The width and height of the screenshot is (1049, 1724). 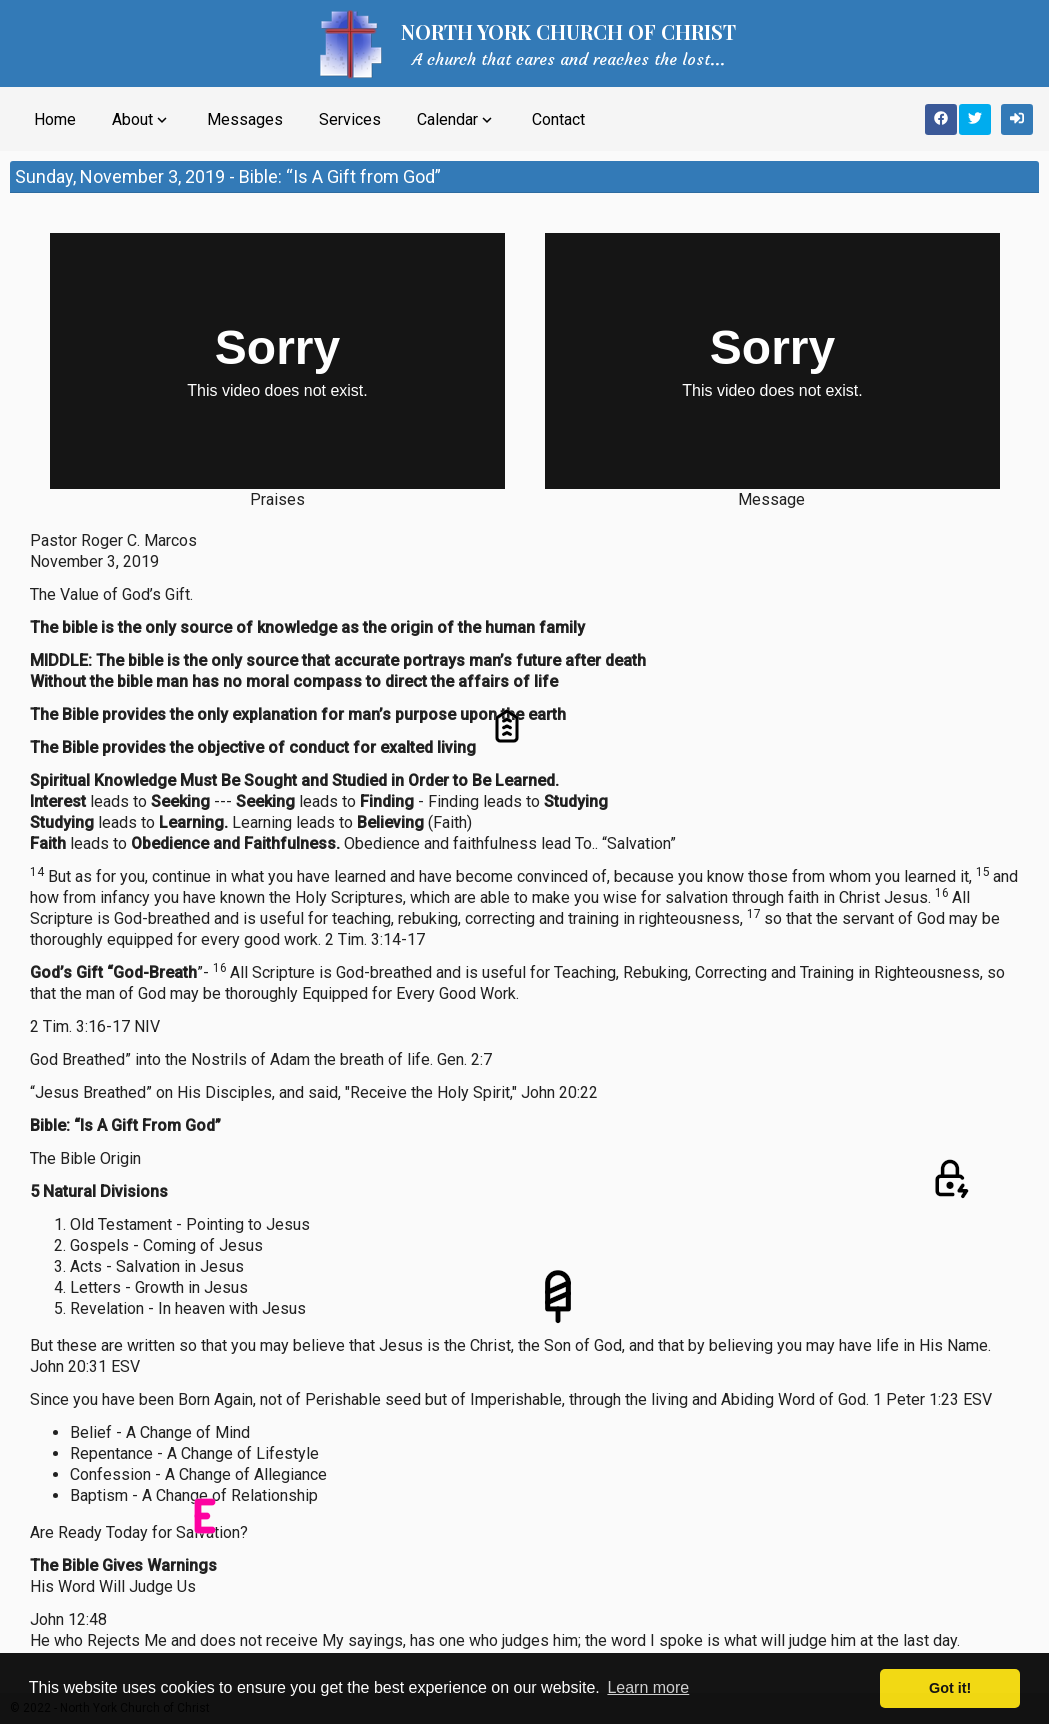 What do you see at coordinates (950, 1178) in the screenshot?
I see `indicates encrypted or secure connection` at bounding box center [950, 1178].